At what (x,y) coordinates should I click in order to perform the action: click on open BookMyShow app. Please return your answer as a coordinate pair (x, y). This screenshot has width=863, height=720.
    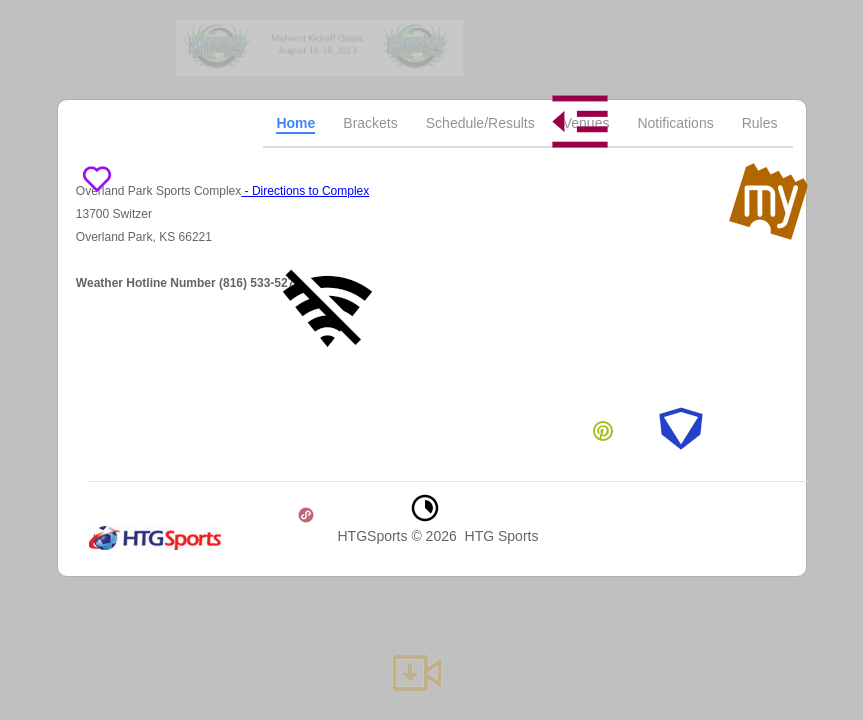
    Looking at the image, I should click on (768, 201).